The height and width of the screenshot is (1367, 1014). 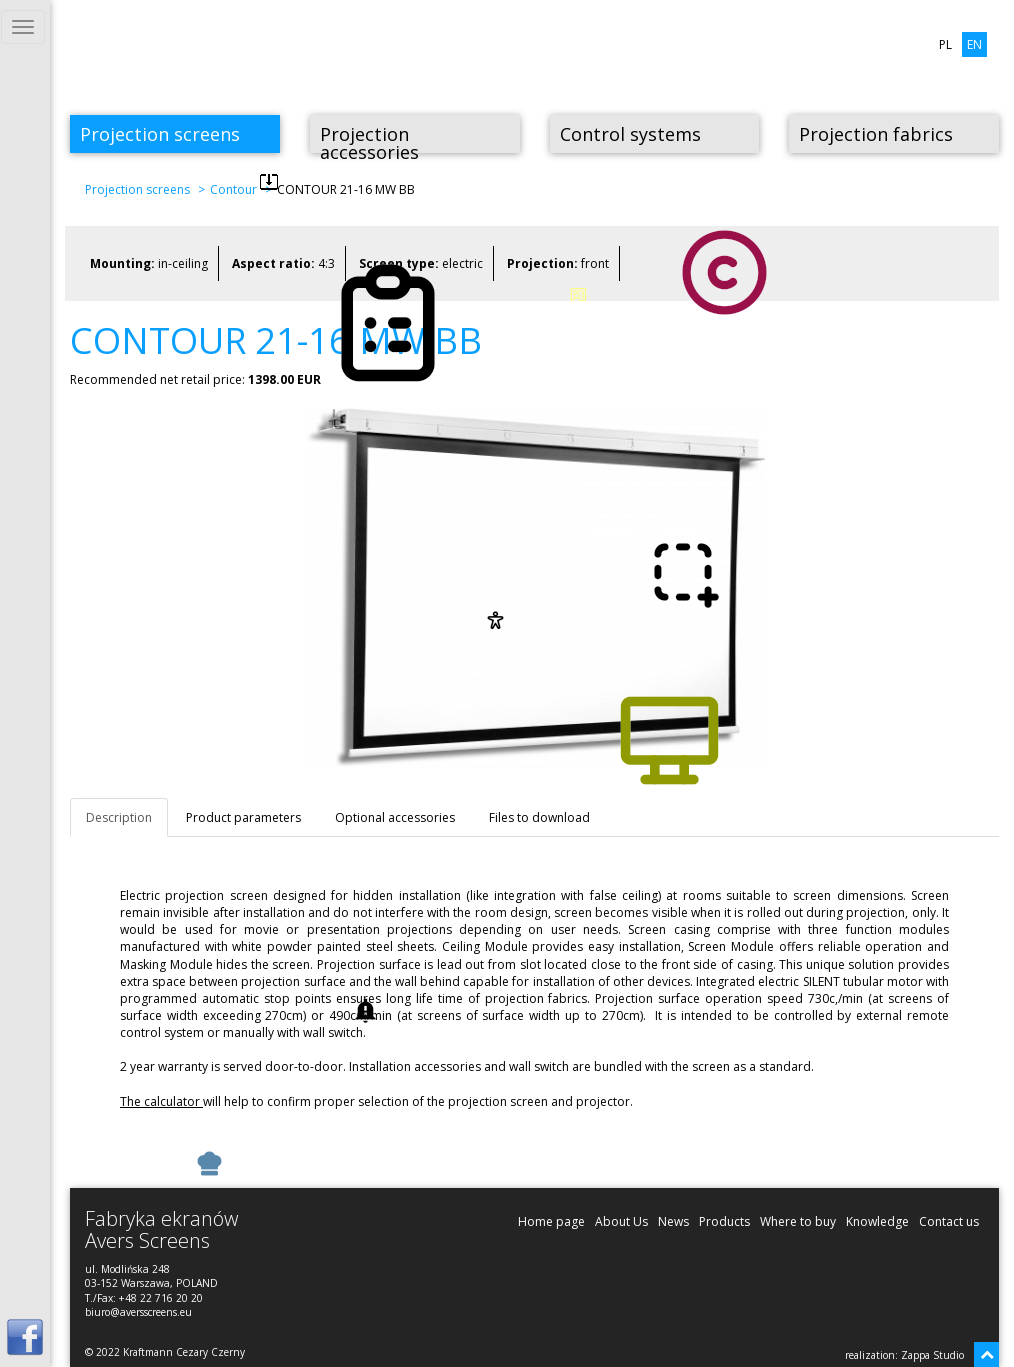 I want to click on download system update, so click(x=269, y=182).